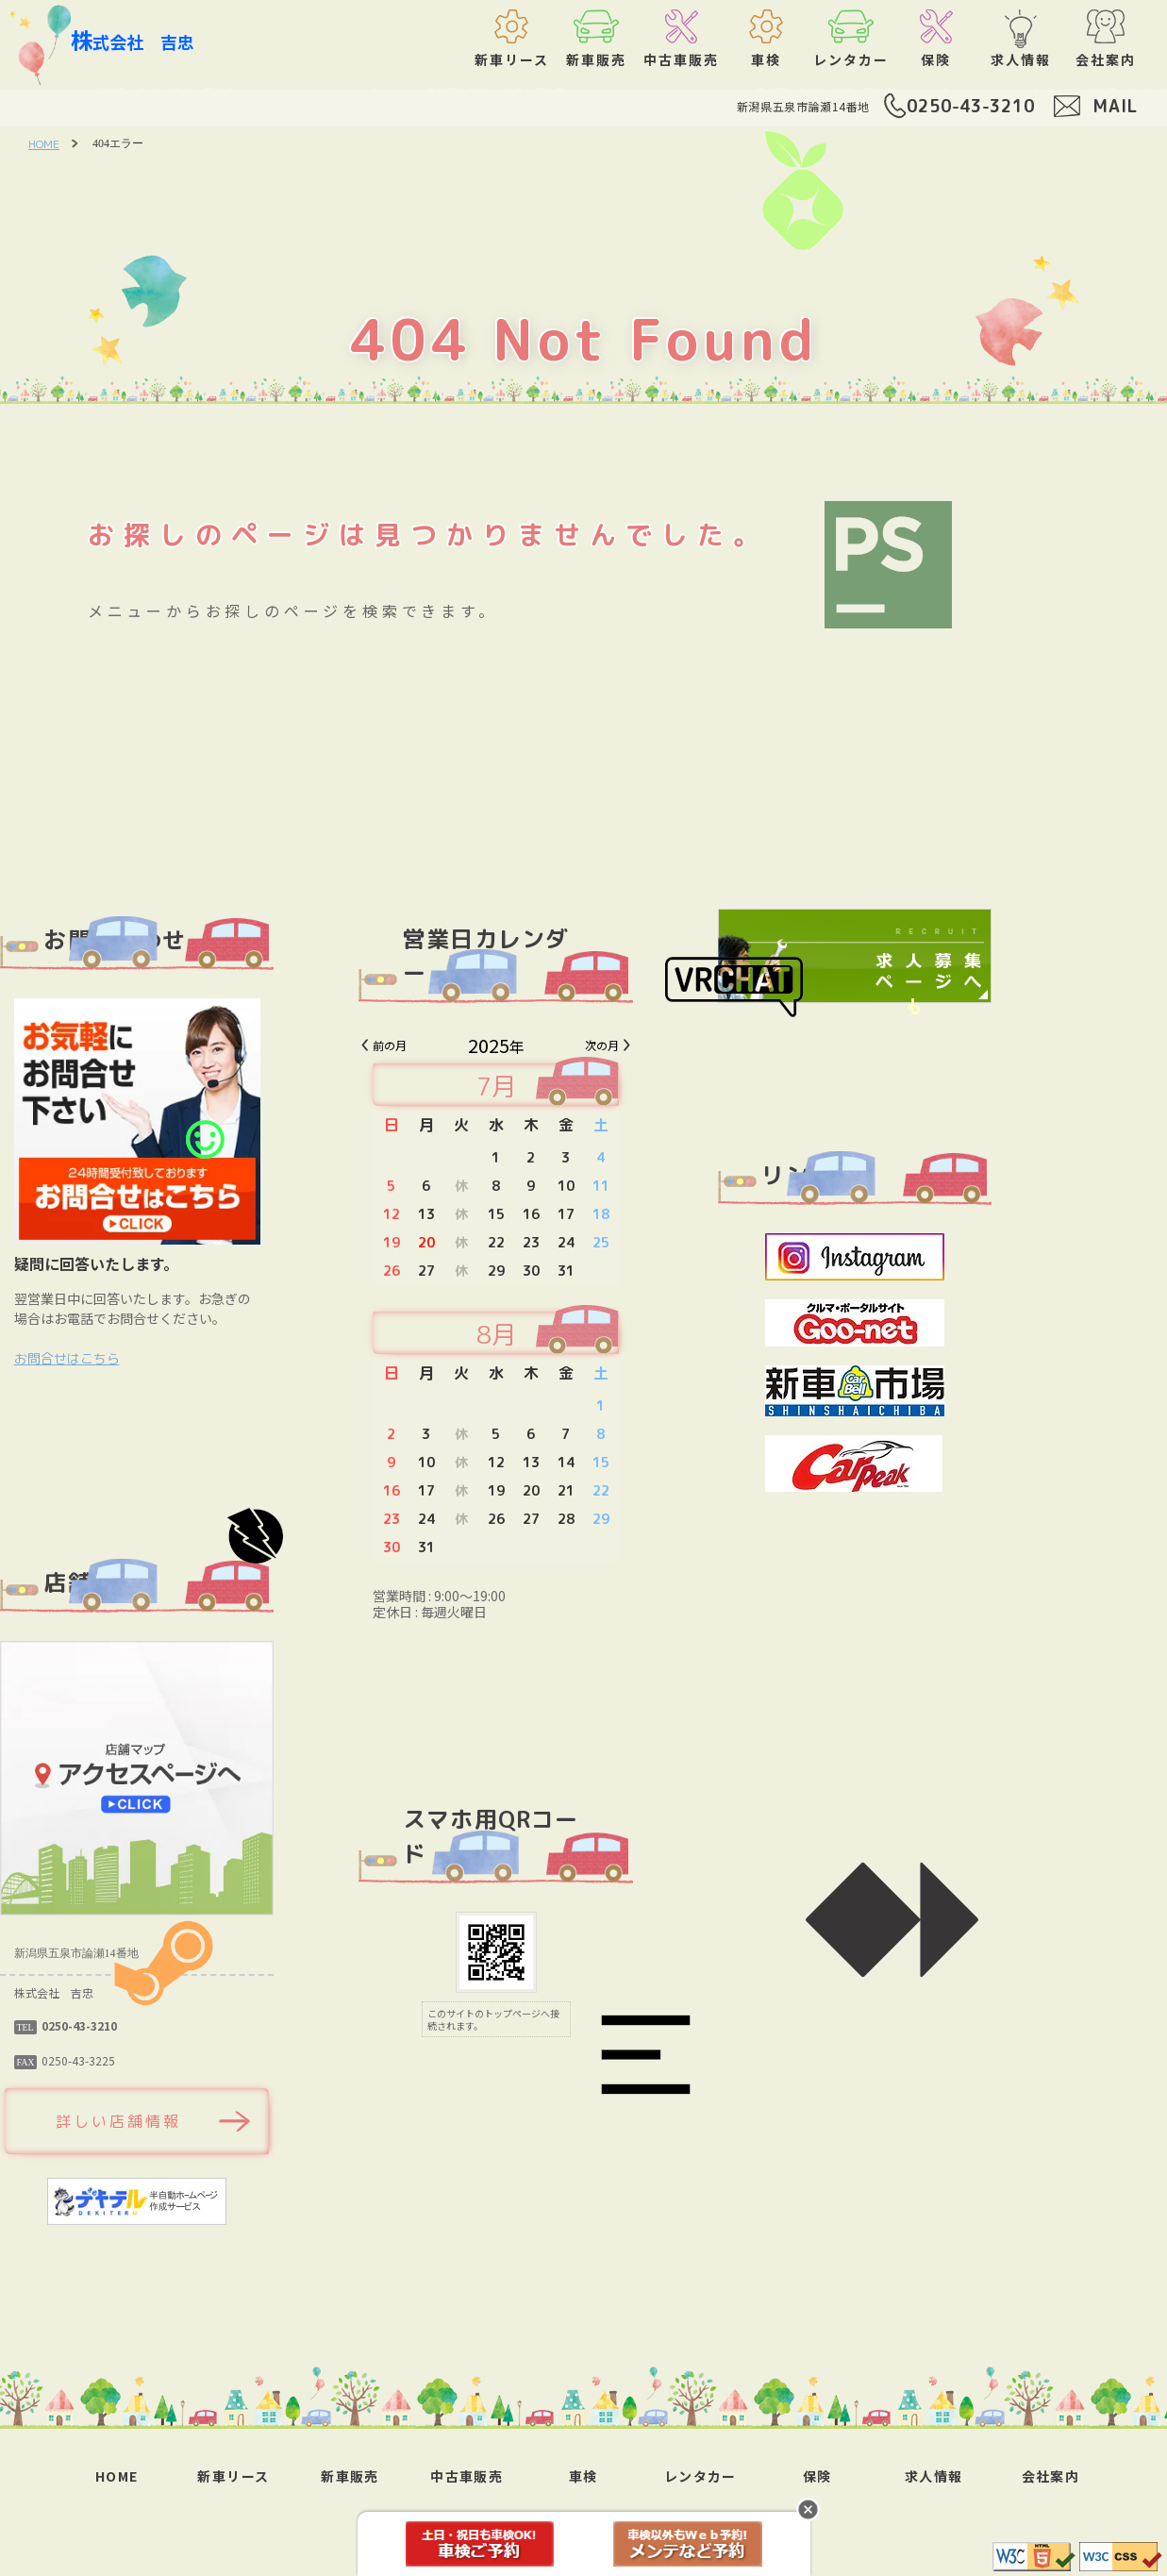 The image size is (1167, 2576). Describe the element at coordinates (803, 191) in the screenshot. I see `open Pi-hole network ad blocker settings` at that location.